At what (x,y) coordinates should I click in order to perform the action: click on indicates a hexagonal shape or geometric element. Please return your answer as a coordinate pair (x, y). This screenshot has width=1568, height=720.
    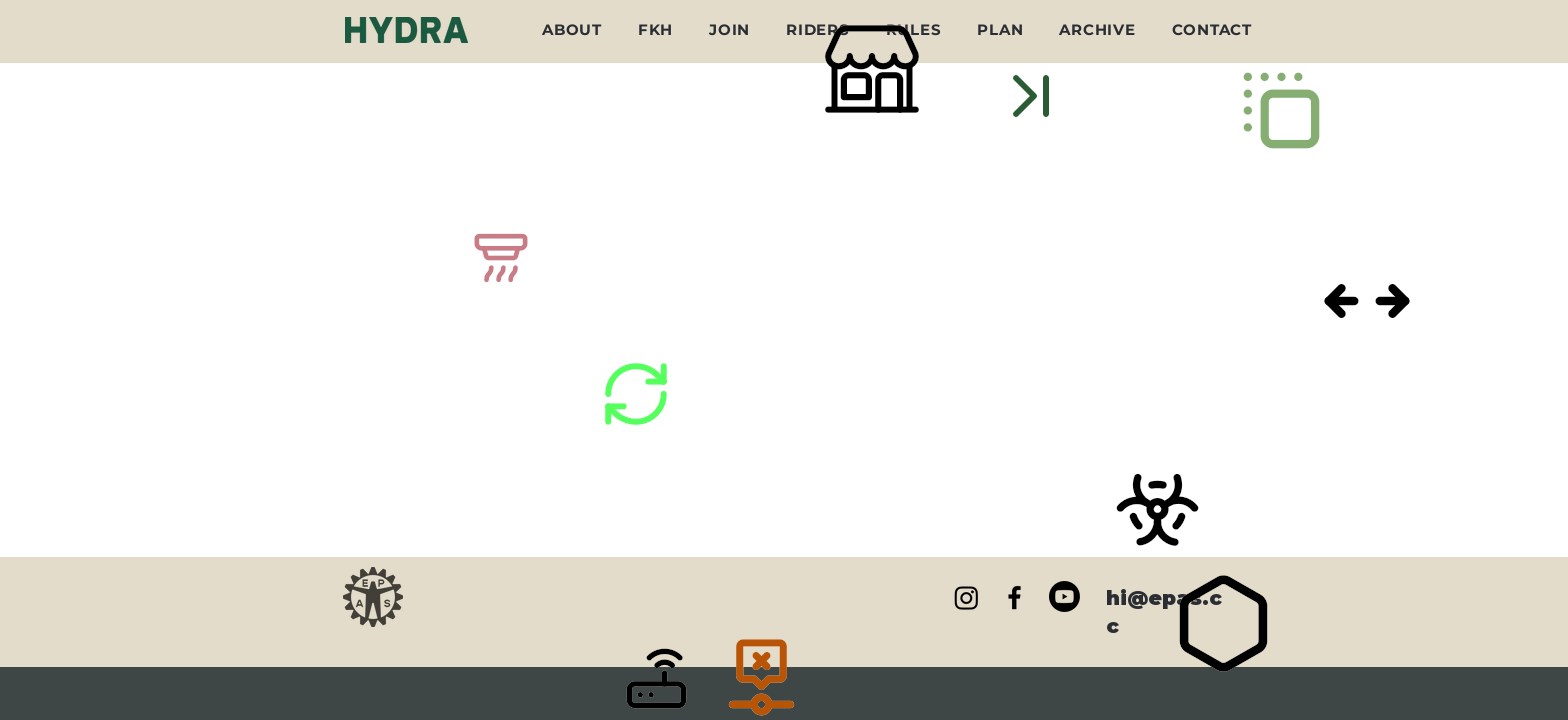
    Looking at the image, I should click on (1223, 623).